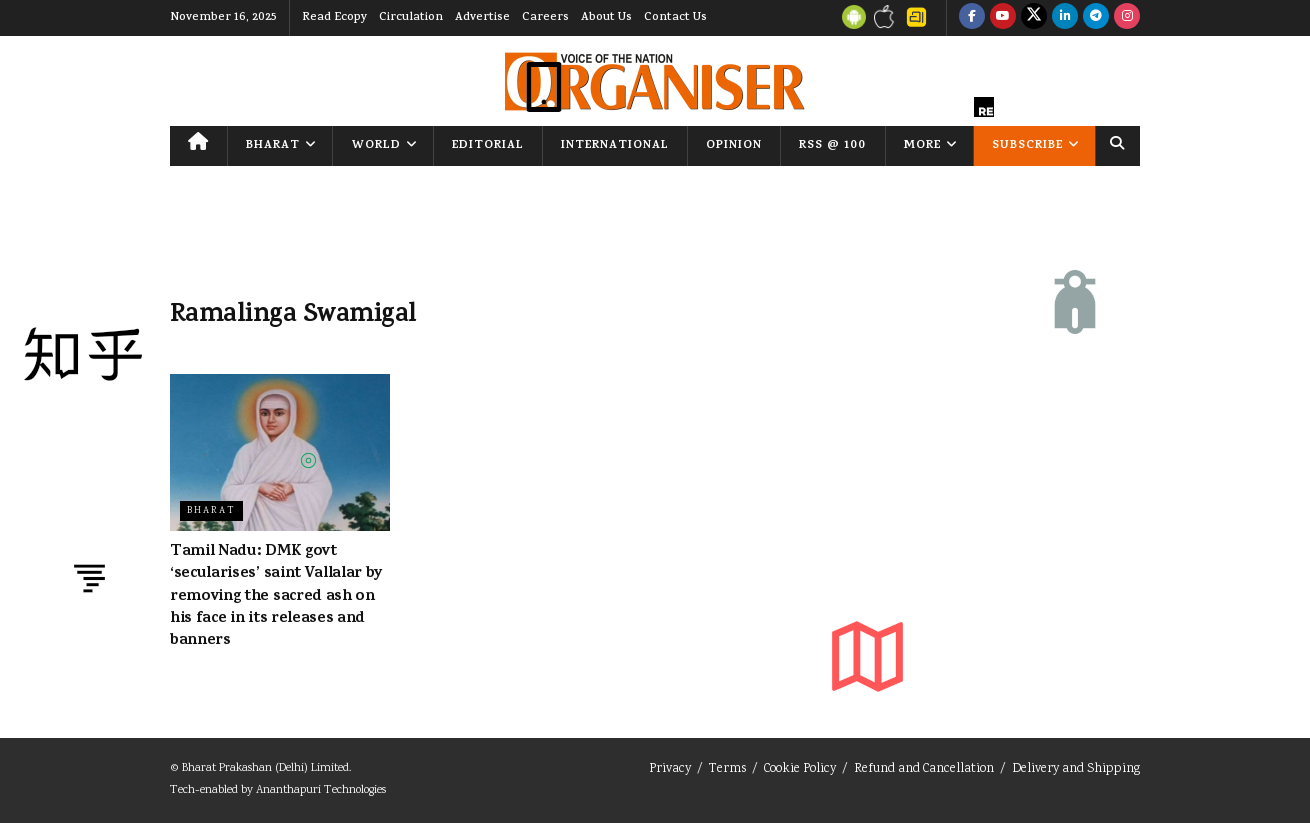 This screenshot has width=1310, height=823. Describe the element at coordinates (89, 578) in the screenshot. I see `indicates tornado or severe weather warning` at that location.